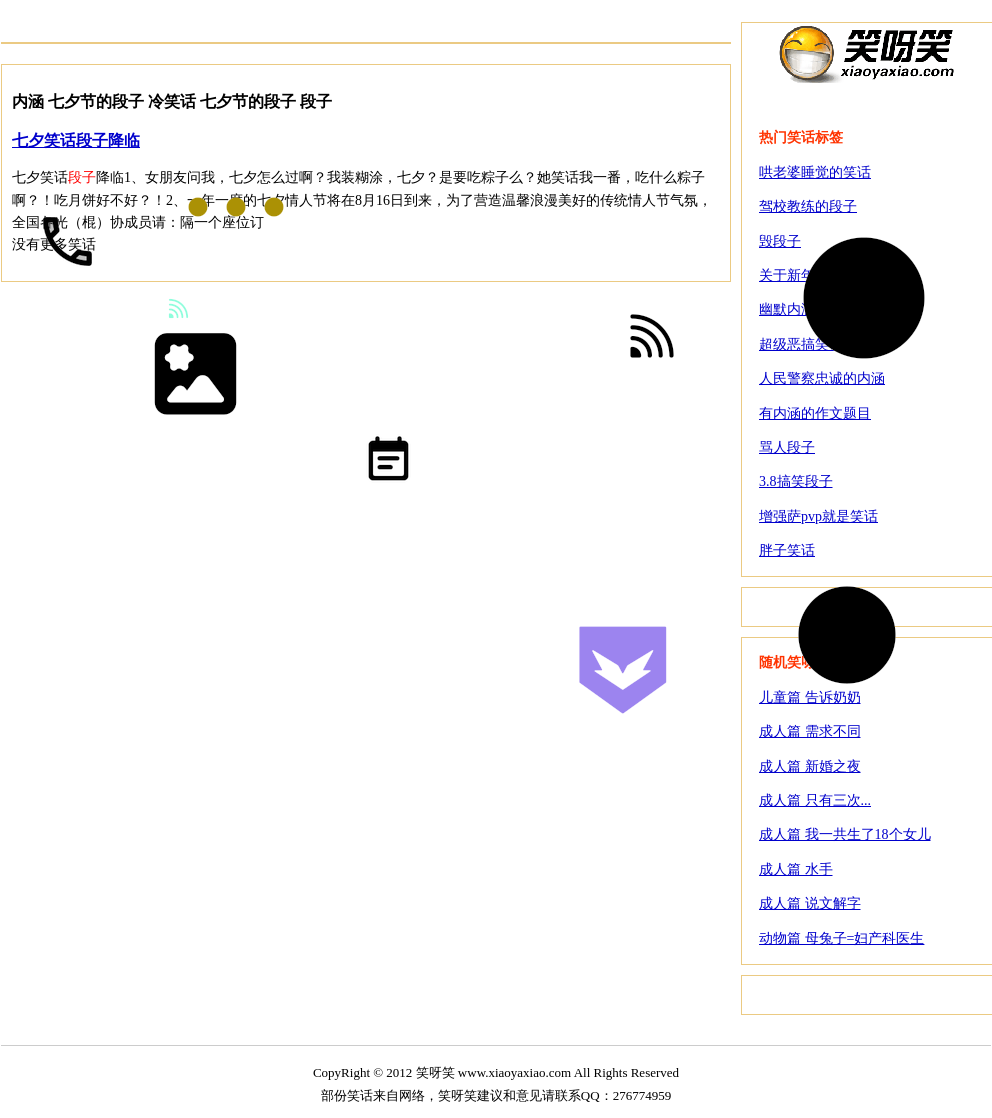 The height and width of the screenshot is (1118, 992). What do you see at coordinates (195, 373) in the screenshot?
I see `access a media channel for sharing images and videos` at bounding box center [195, 373].